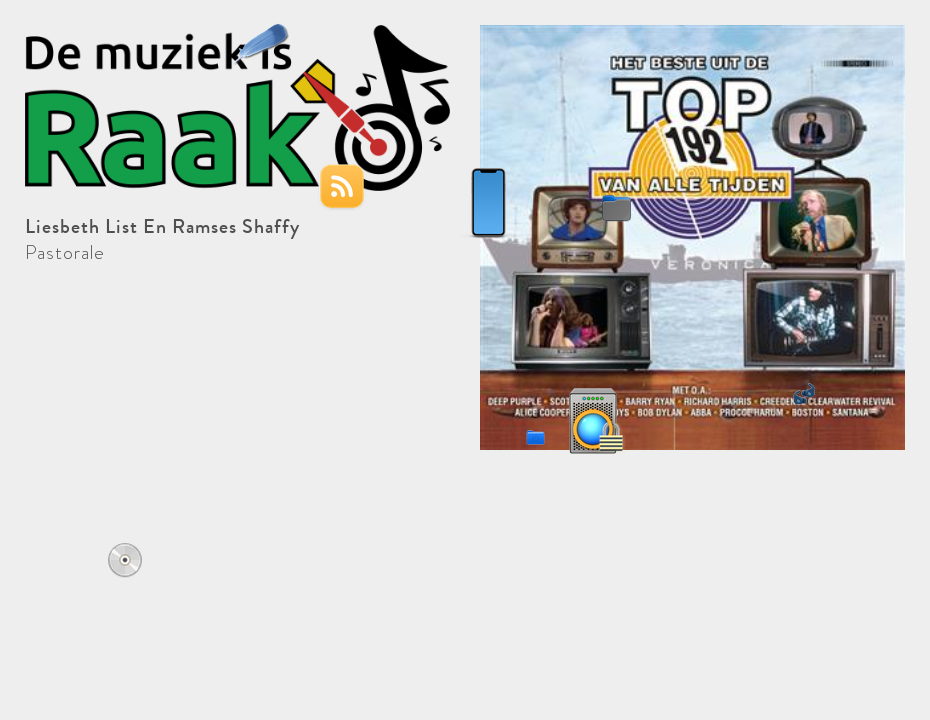  Describe the element at coordinates (342, 187) in the screenshot. I see `access RSS feed settings` at that location.